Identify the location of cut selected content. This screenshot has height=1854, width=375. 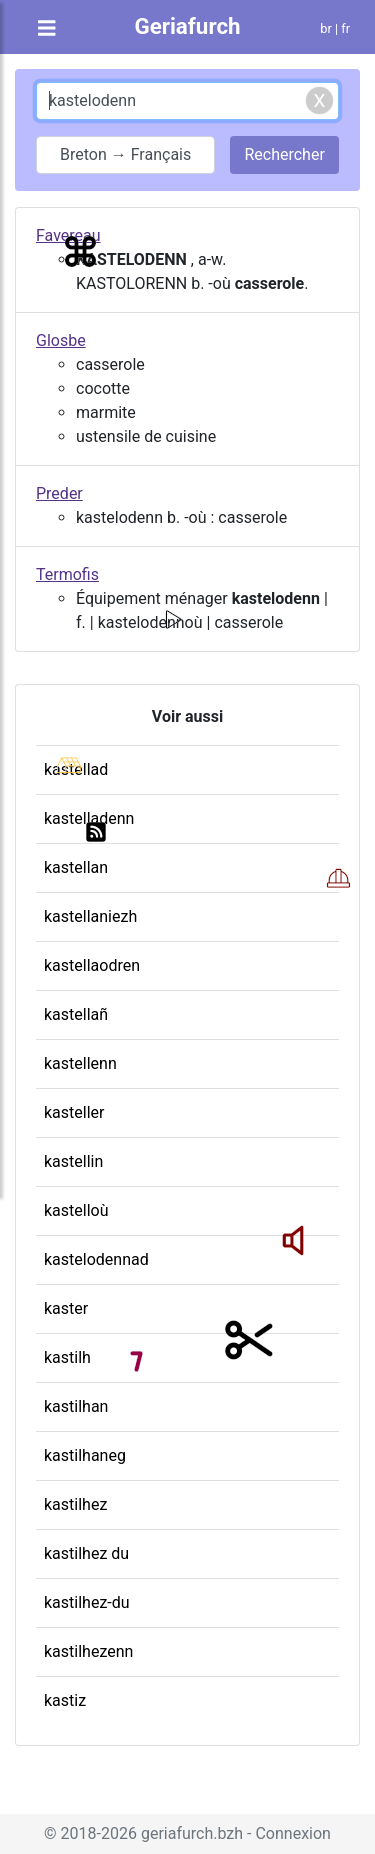
(248, 1340).